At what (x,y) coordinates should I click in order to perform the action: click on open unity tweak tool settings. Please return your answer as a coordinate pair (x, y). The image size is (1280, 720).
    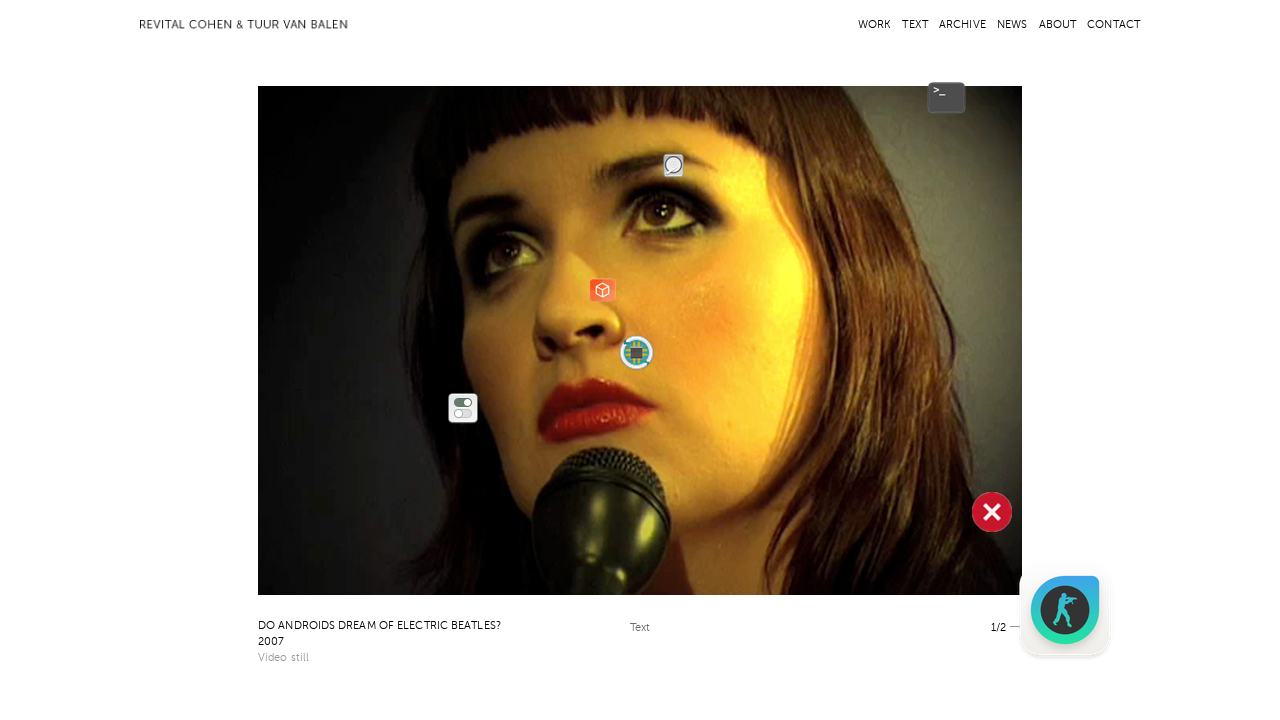
    Looking at the image, I should click on (463, 408).